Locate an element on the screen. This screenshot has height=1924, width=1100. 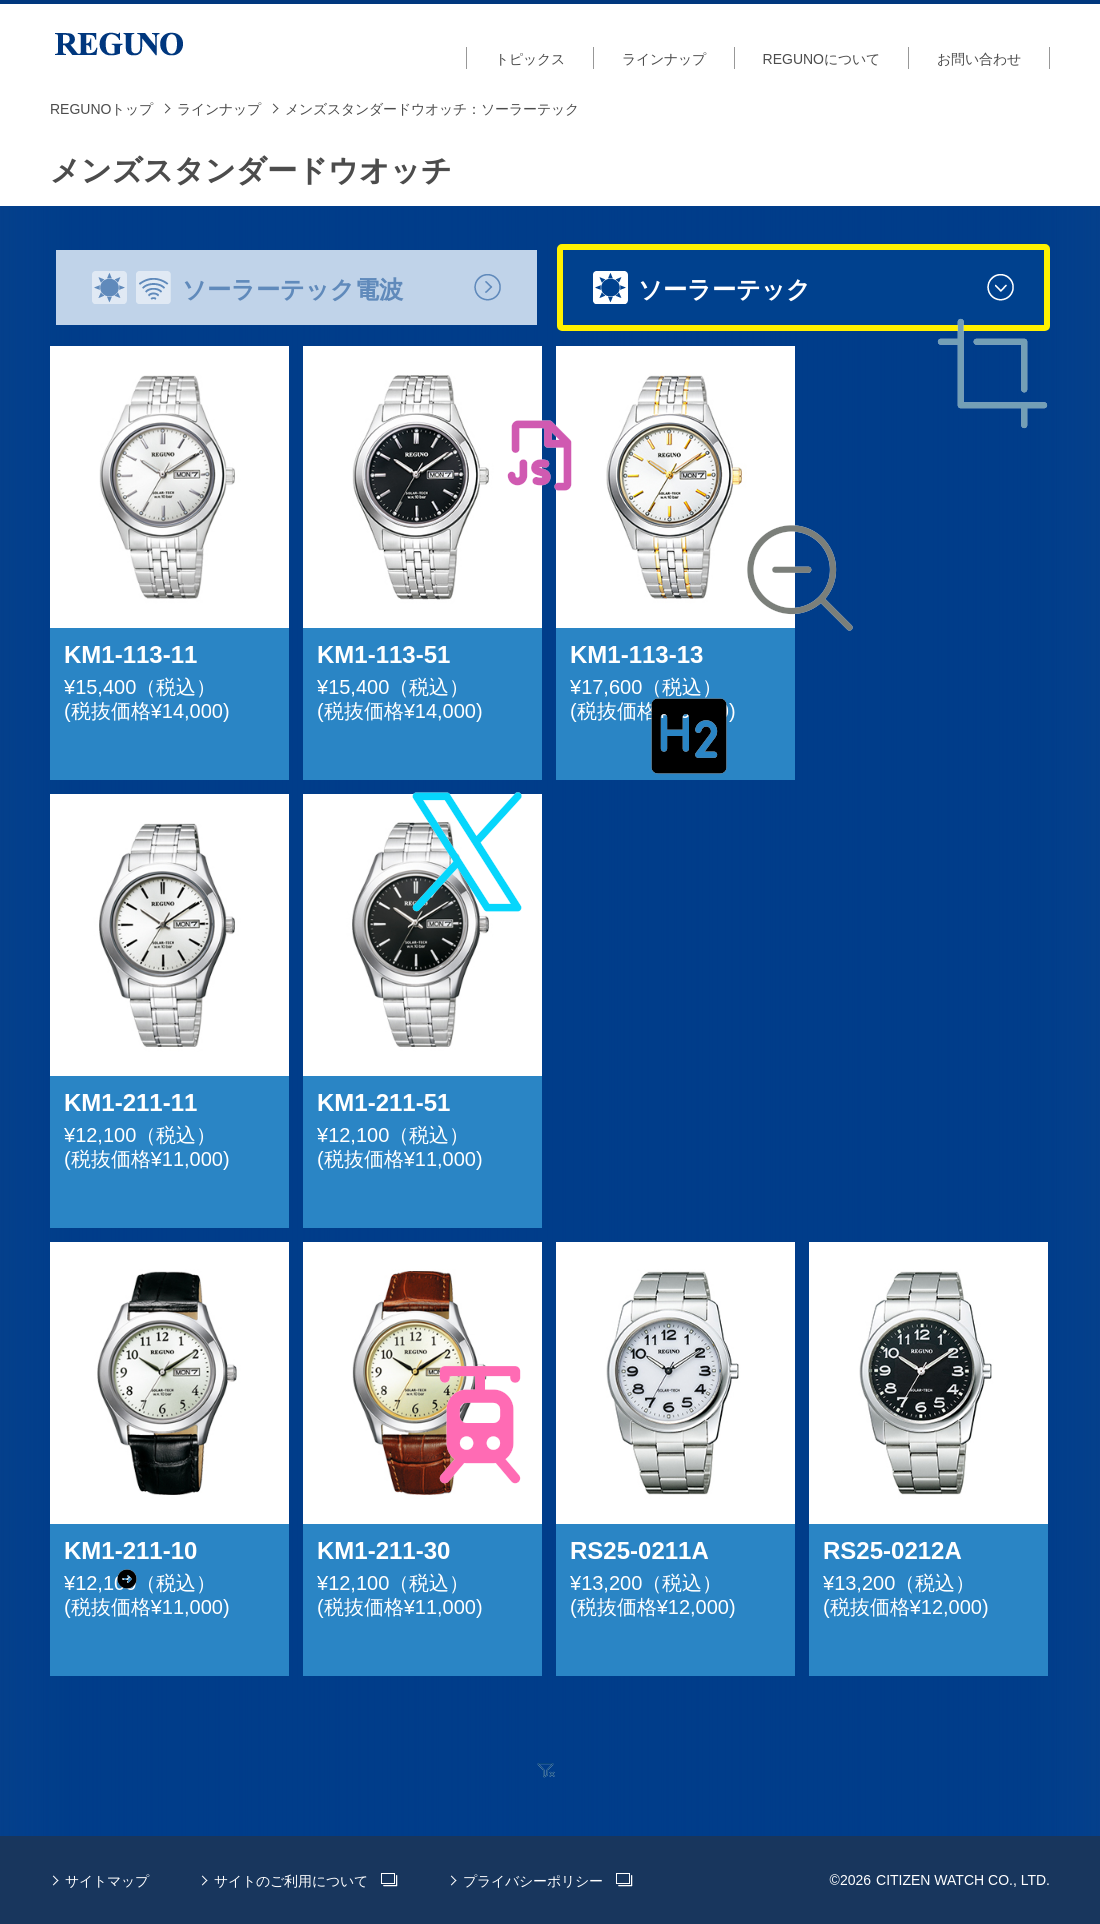
clear all active filters is located at coordinates (545, 1769).